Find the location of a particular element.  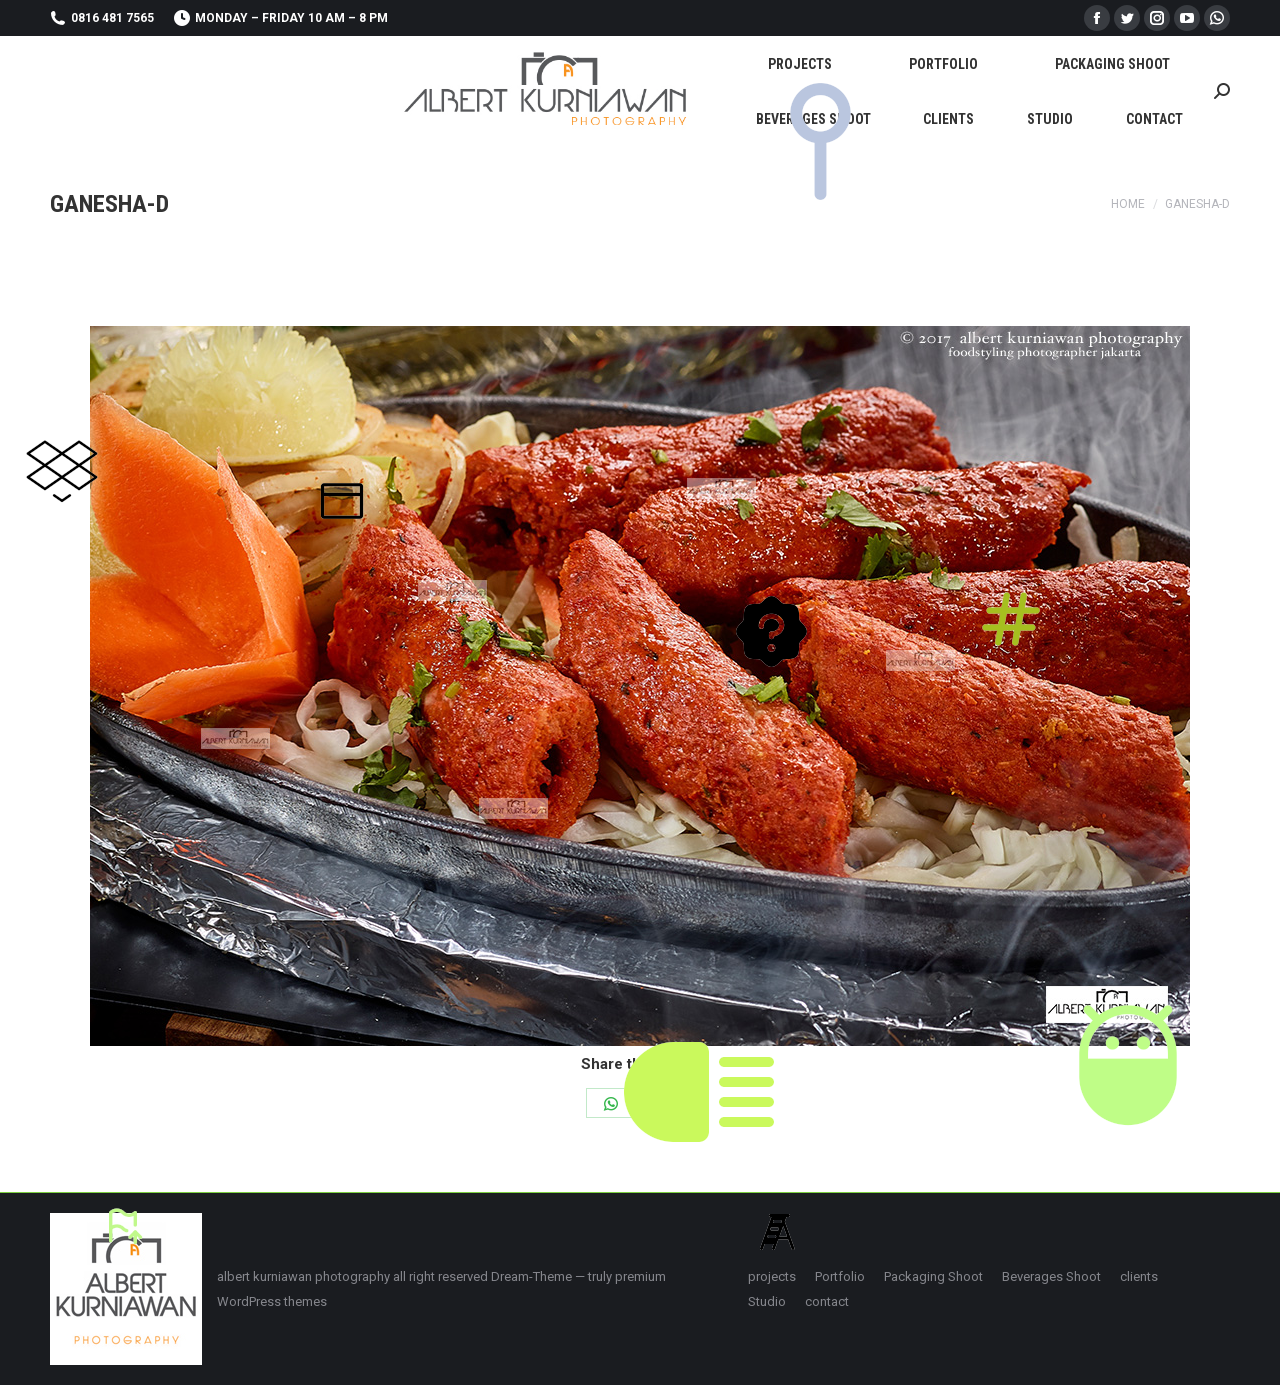

access help or FAQ section is located at coordinates (771, 631).